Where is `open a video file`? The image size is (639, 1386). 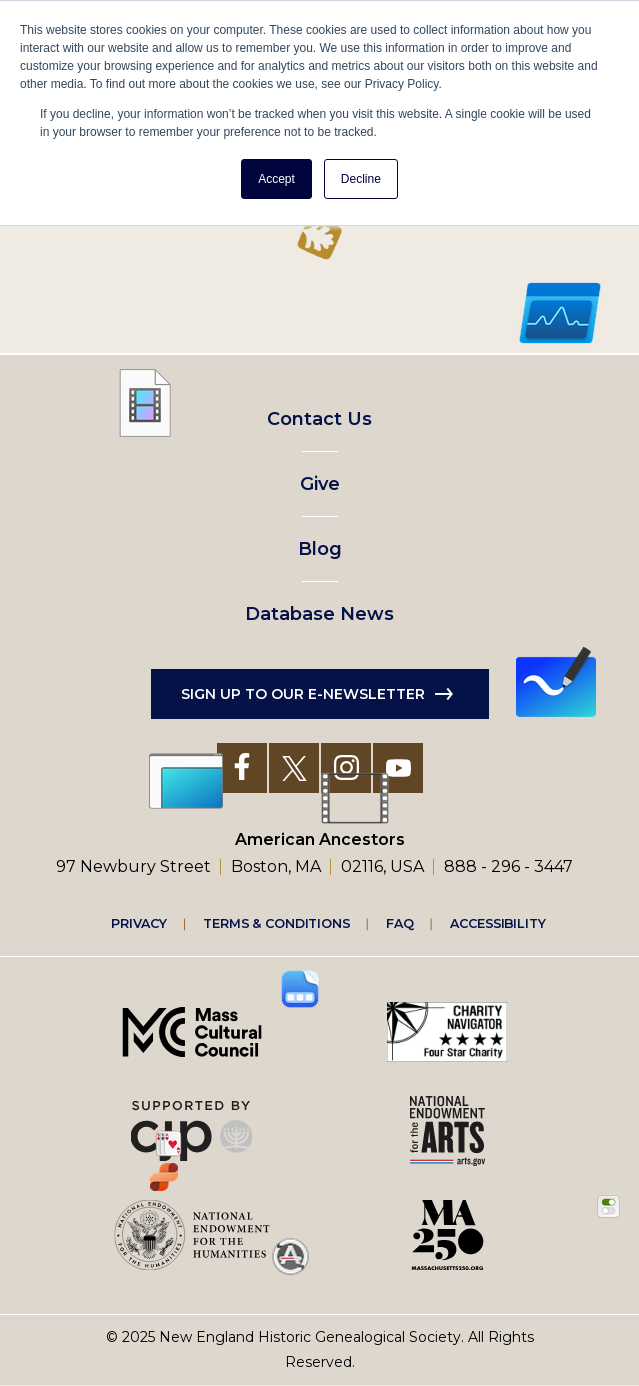
open a video file is located at coordinates (145, 403).